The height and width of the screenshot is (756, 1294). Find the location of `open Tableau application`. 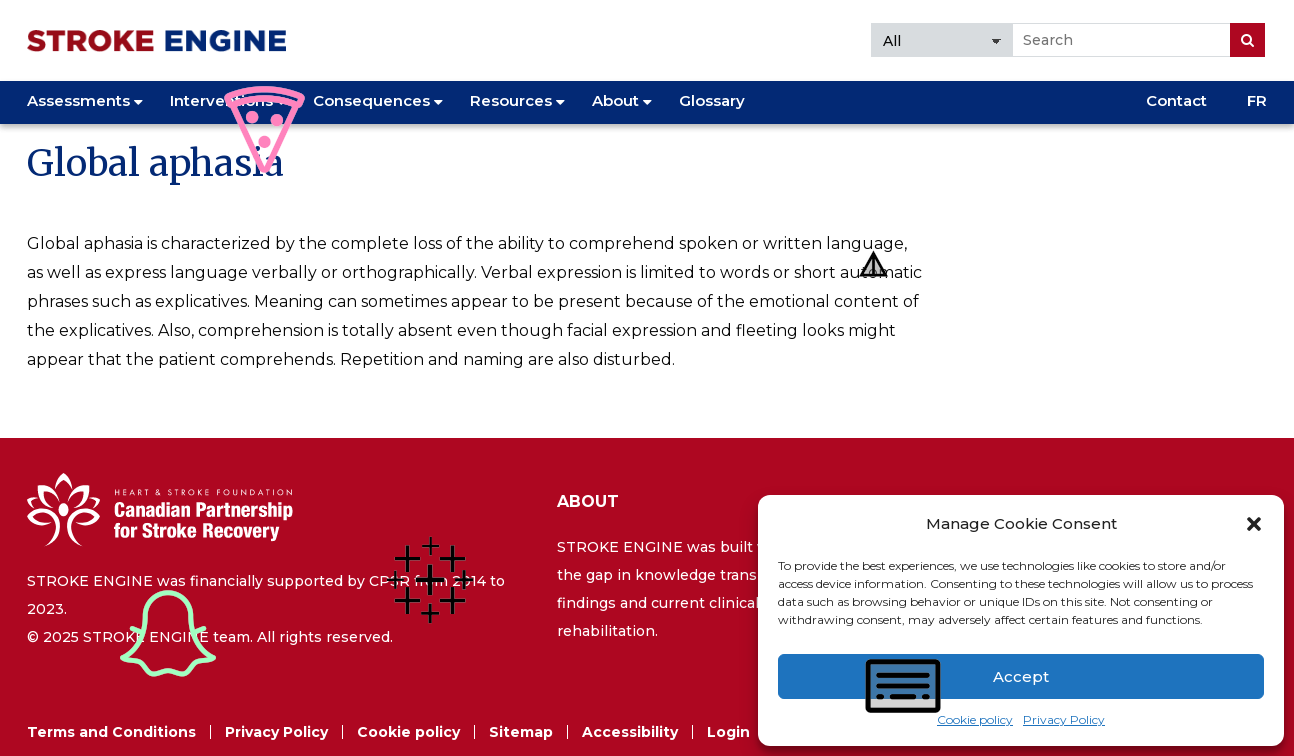

open Tableau application is located at coordinates (430, 580).